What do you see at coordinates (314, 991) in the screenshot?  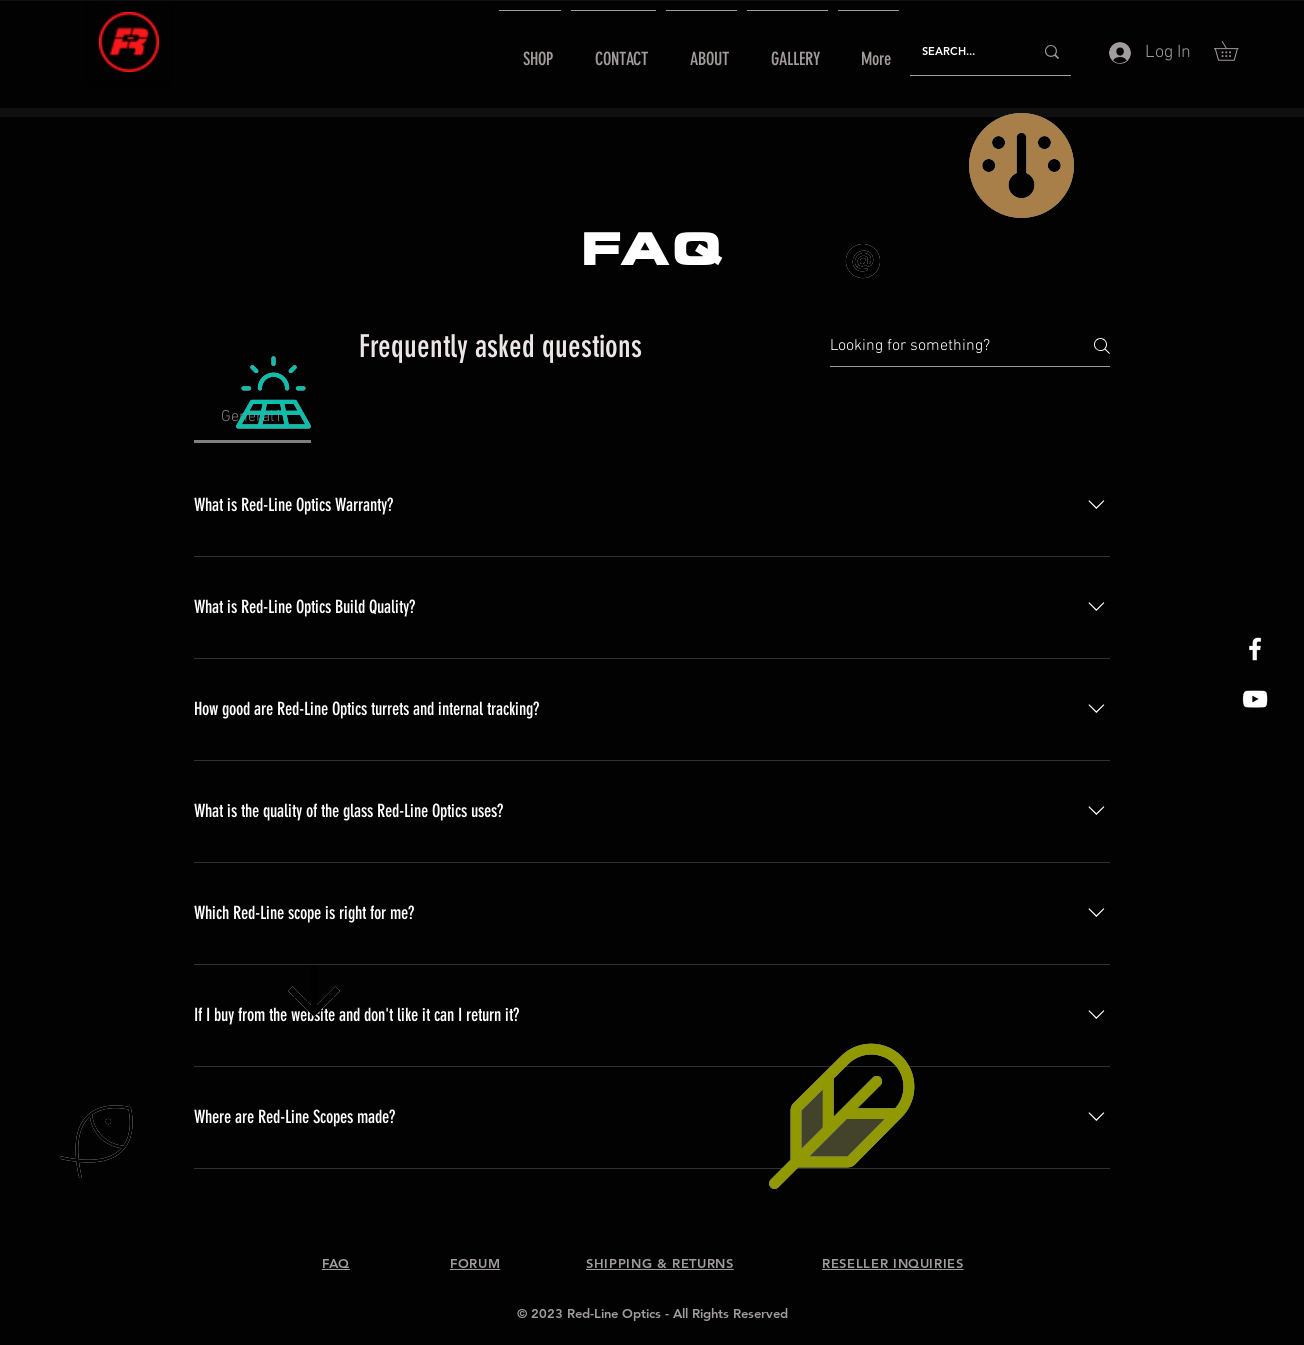 I see `scroll down or view more content` at bounding box center [314, 991].